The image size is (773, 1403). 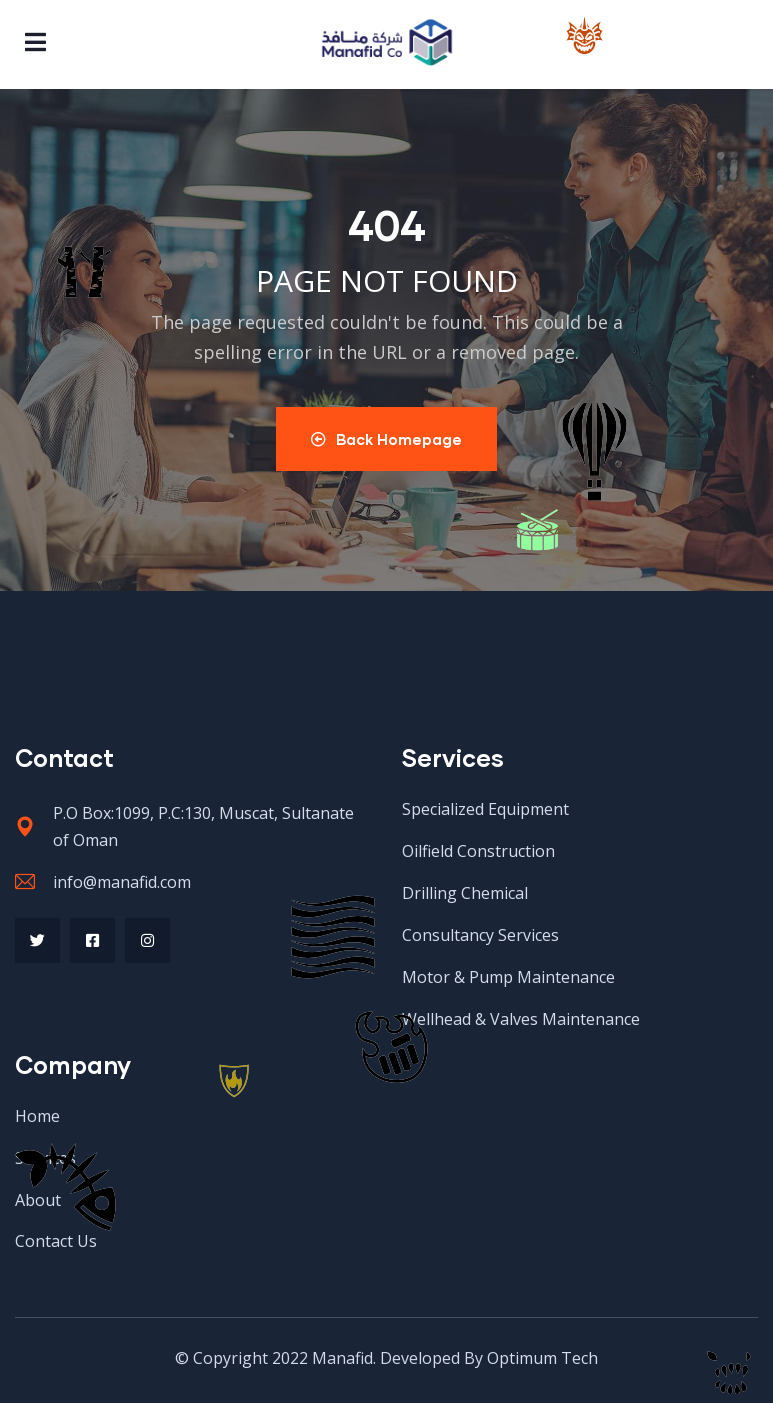 I want to click on activate fire punch ability or attack, so click(x=391, y=1047).